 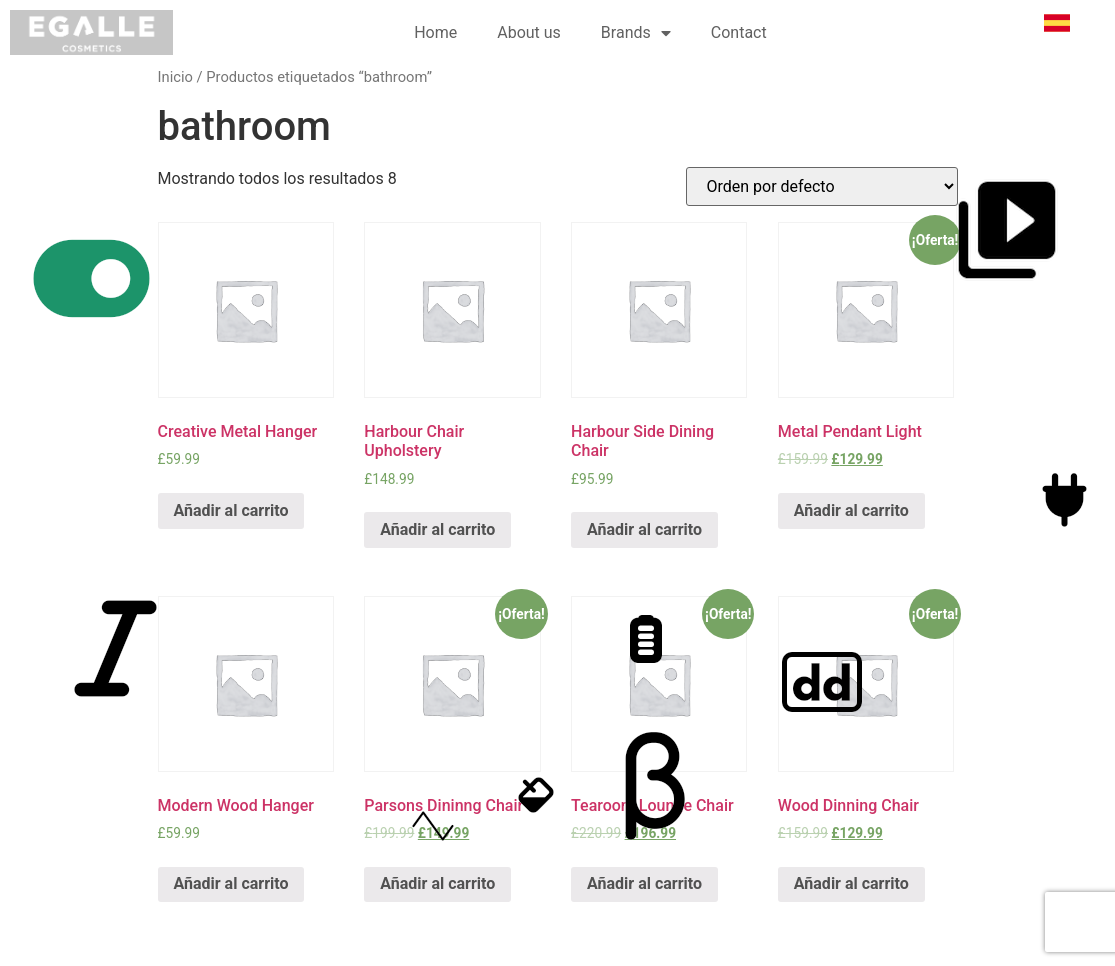 I want to click on toggle switch in the on/enabled position, so click(x=91, y=278).